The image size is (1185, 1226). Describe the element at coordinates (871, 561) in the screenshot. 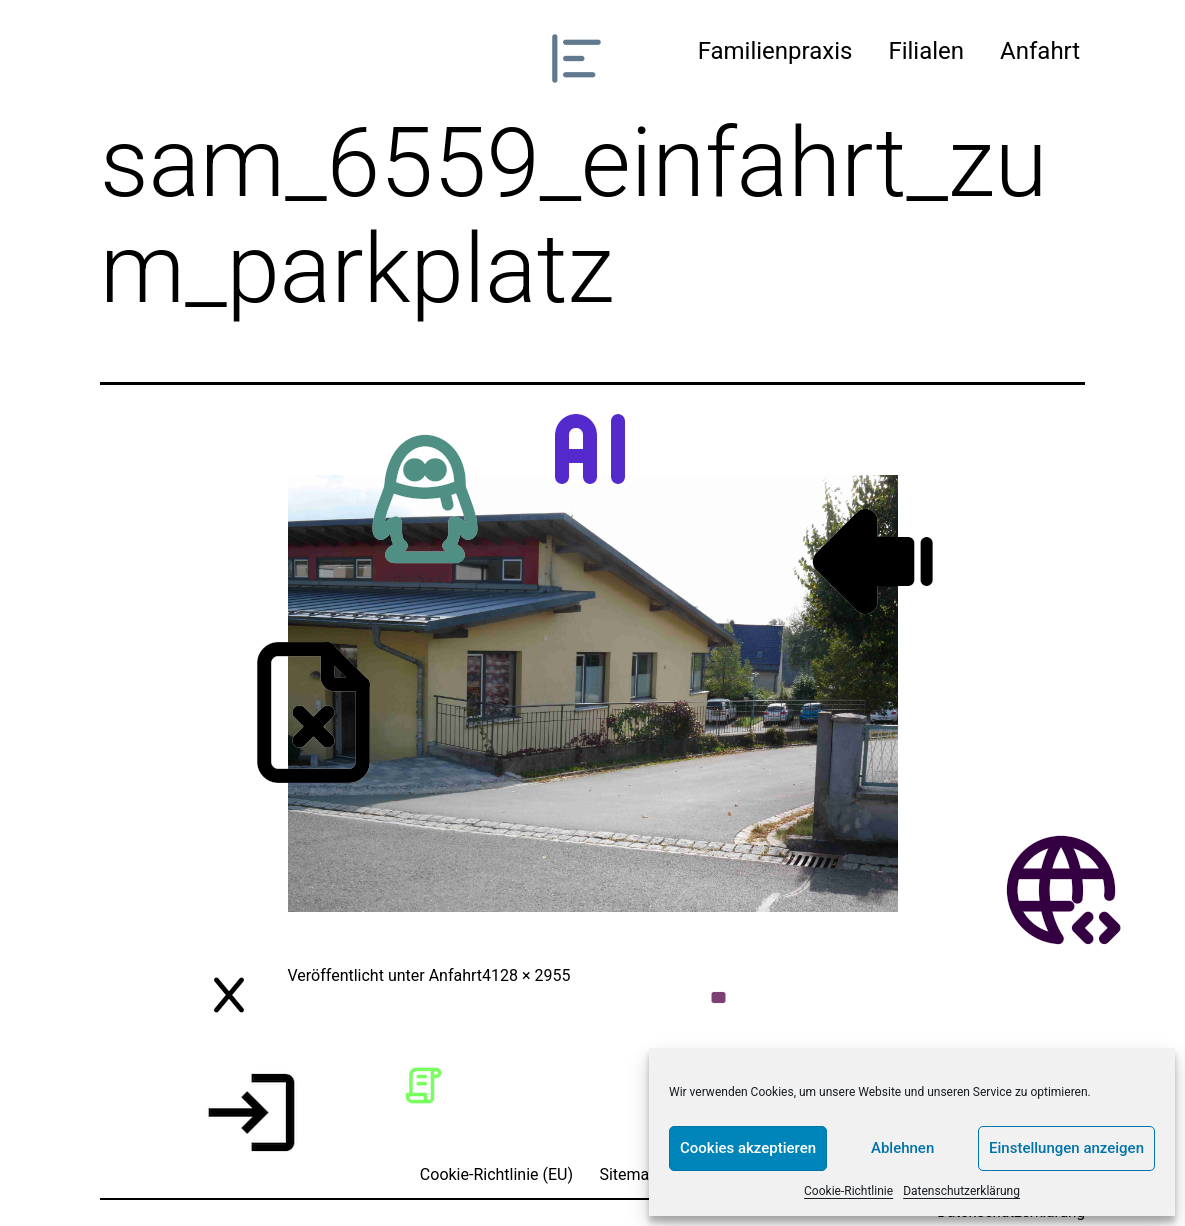

I see `go back to the previous screen` at that location.